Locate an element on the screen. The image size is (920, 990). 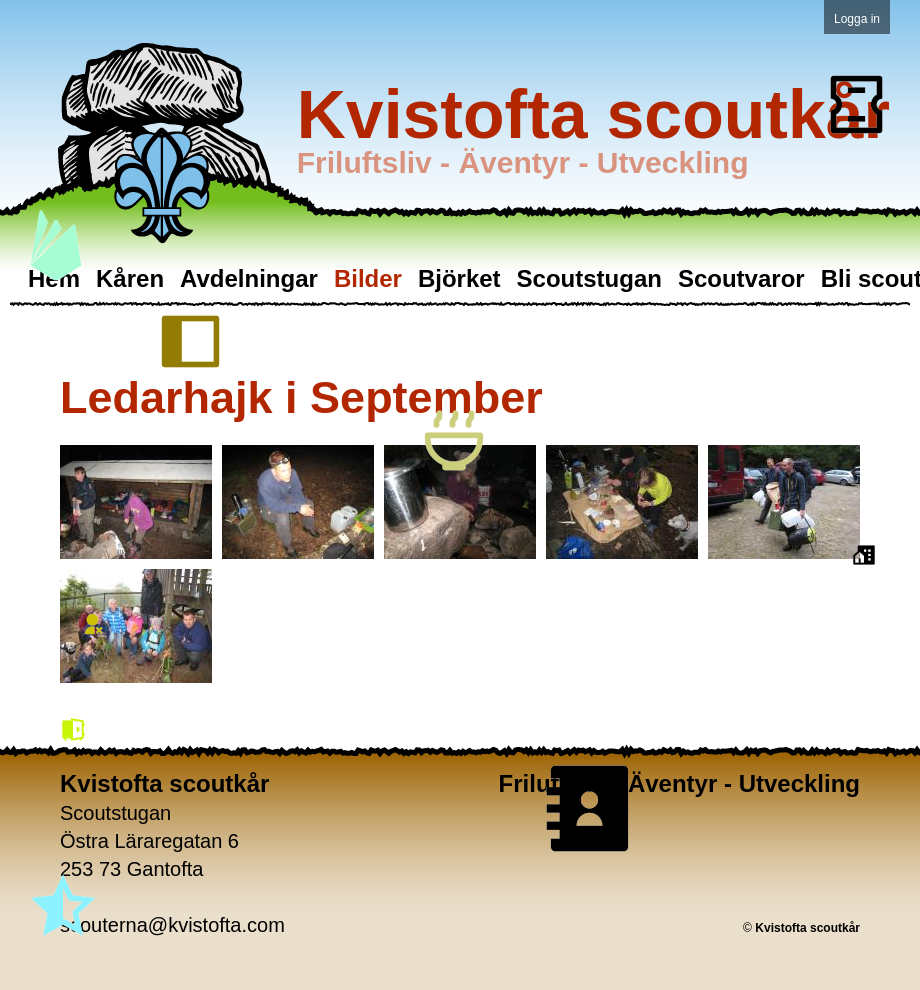
view food or dining options is located at coordinates (454, 444).